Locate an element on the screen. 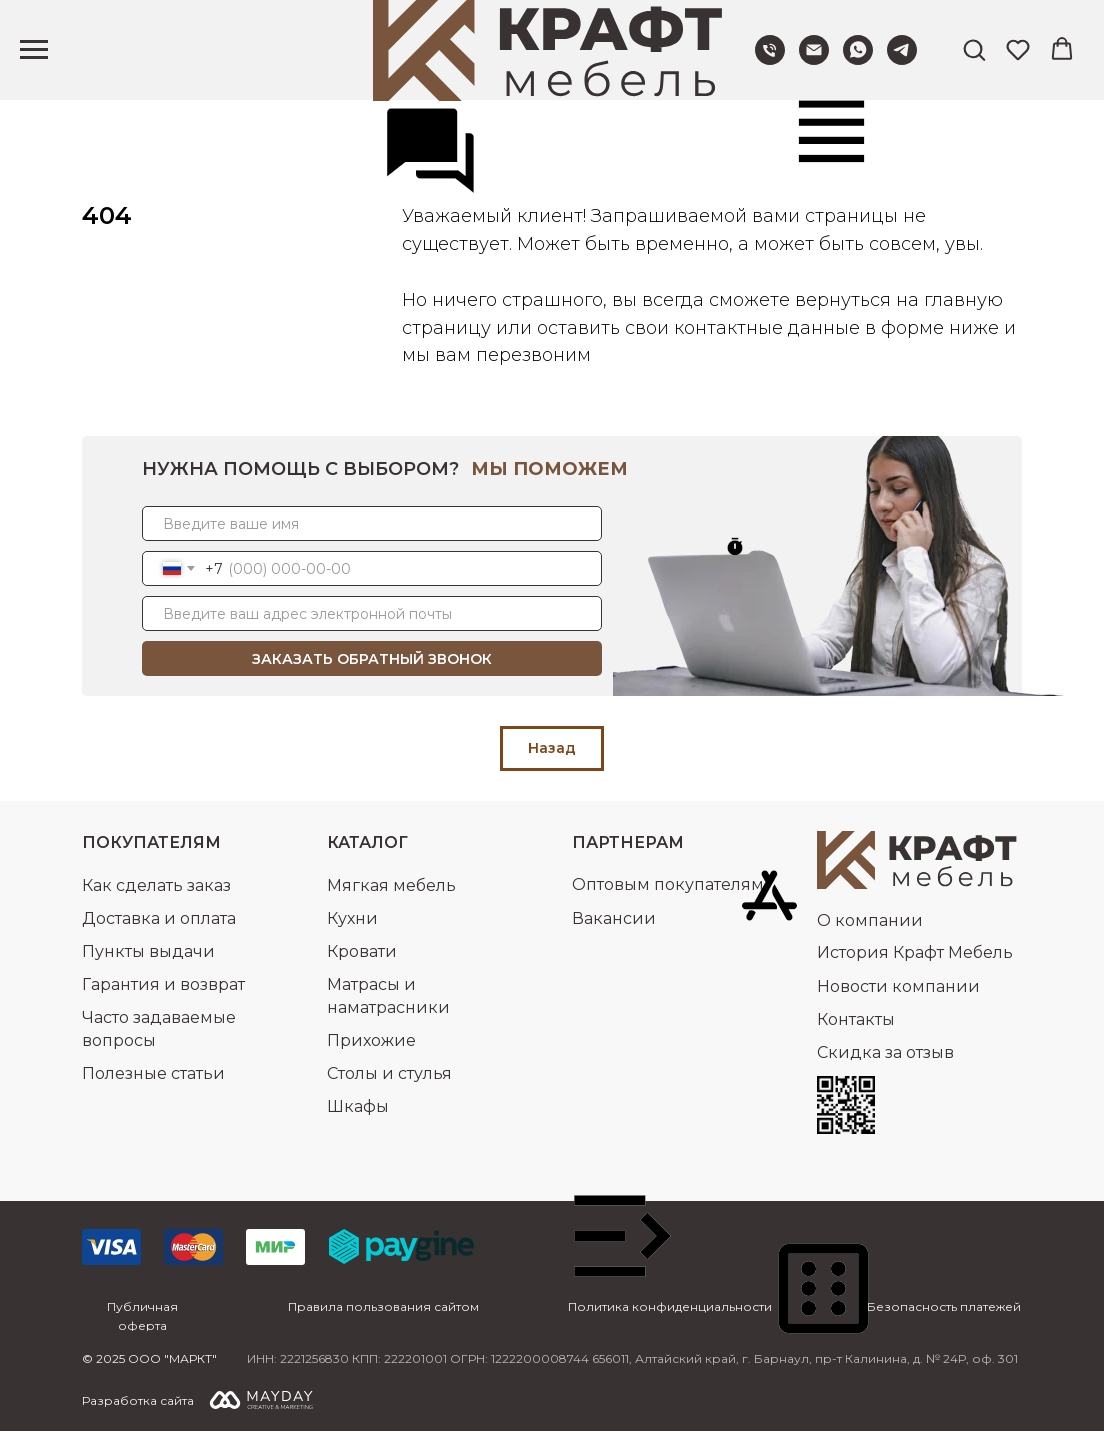 The width and height of the screenshot is (1104, 1431). open the App Store is located at coordinates (769, 895).